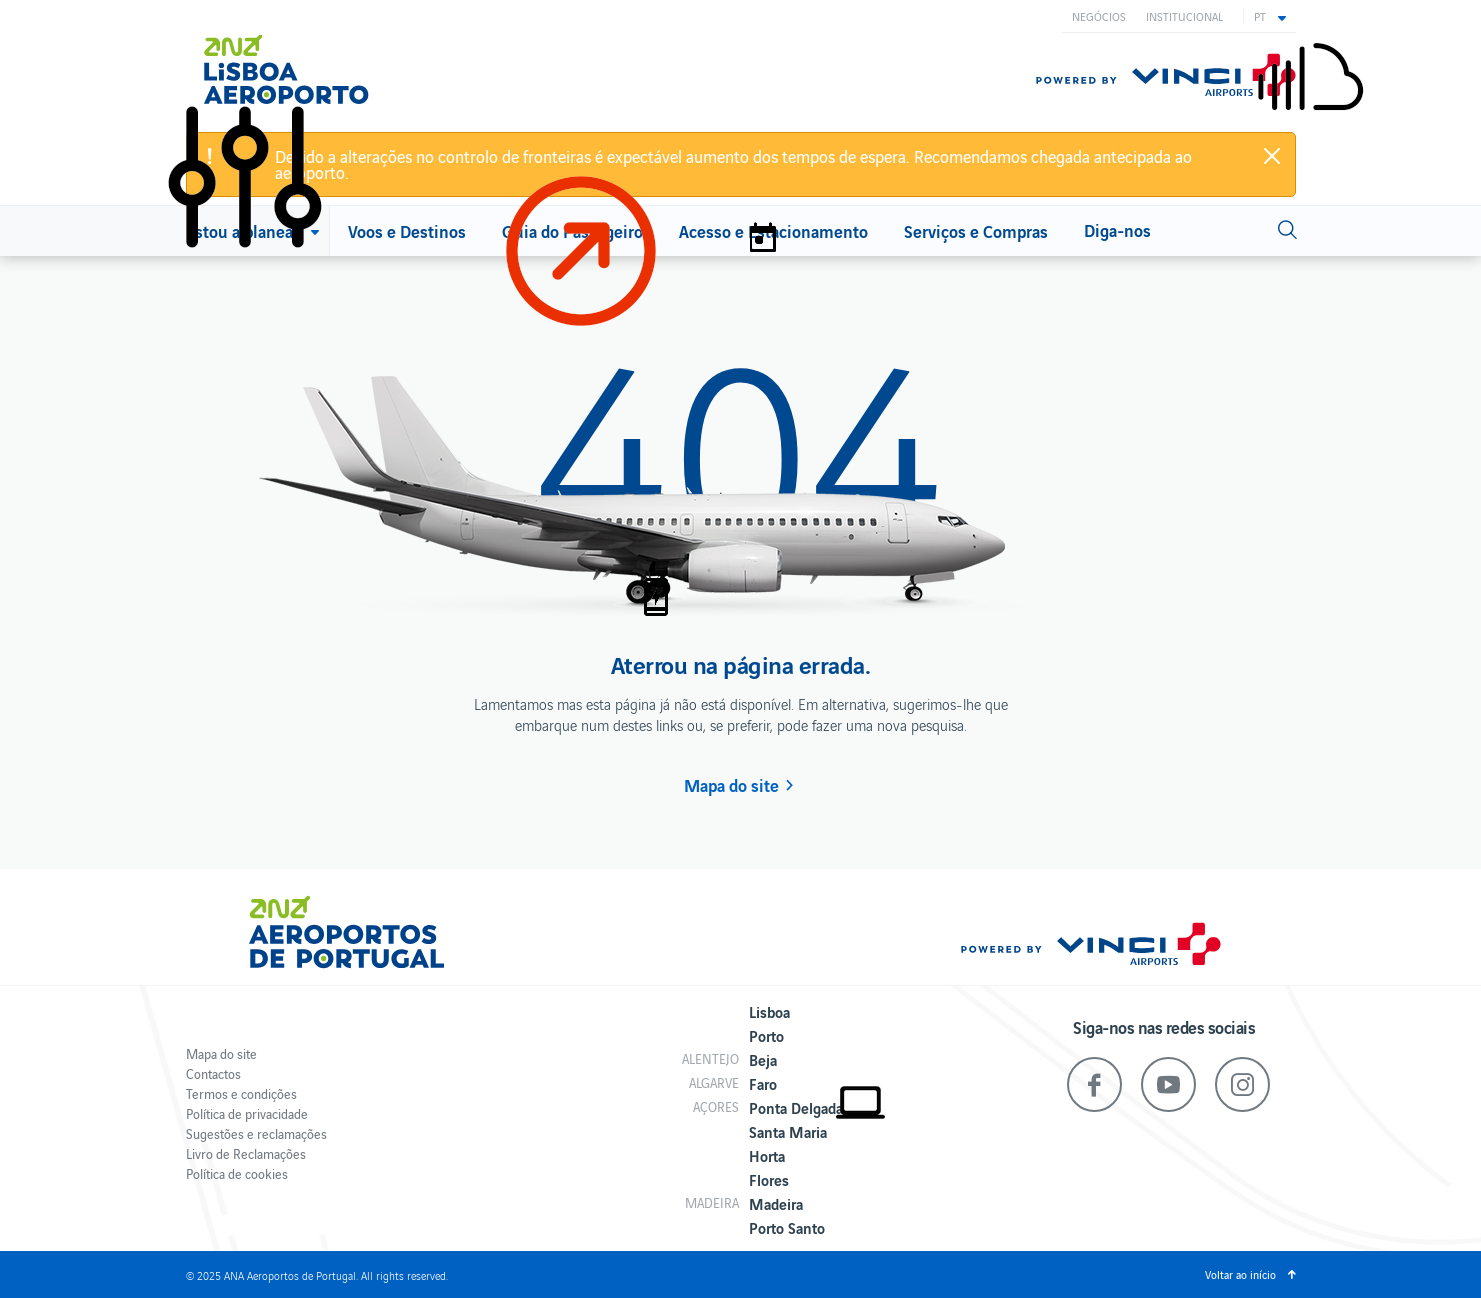 Image resolution: width=1481 pixels, height=1298 pixels. What do you see at coordinates (860, 1102) in the screenshot?
I see `access desktop or computer settings` at bounding box center [860, 1102].